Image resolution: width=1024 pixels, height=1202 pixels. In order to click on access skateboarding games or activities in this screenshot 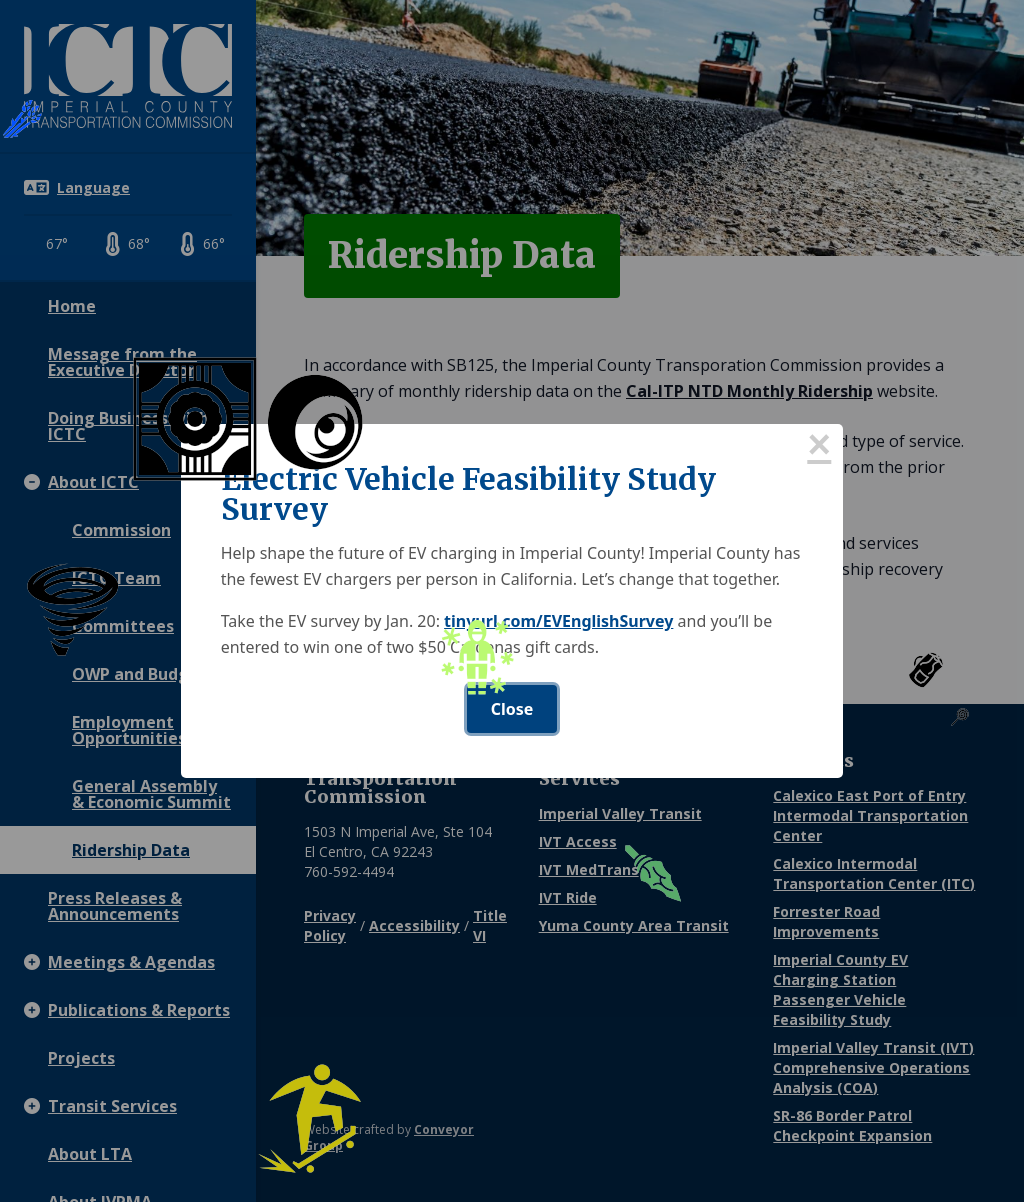, I will do `click(311, 1117)`.